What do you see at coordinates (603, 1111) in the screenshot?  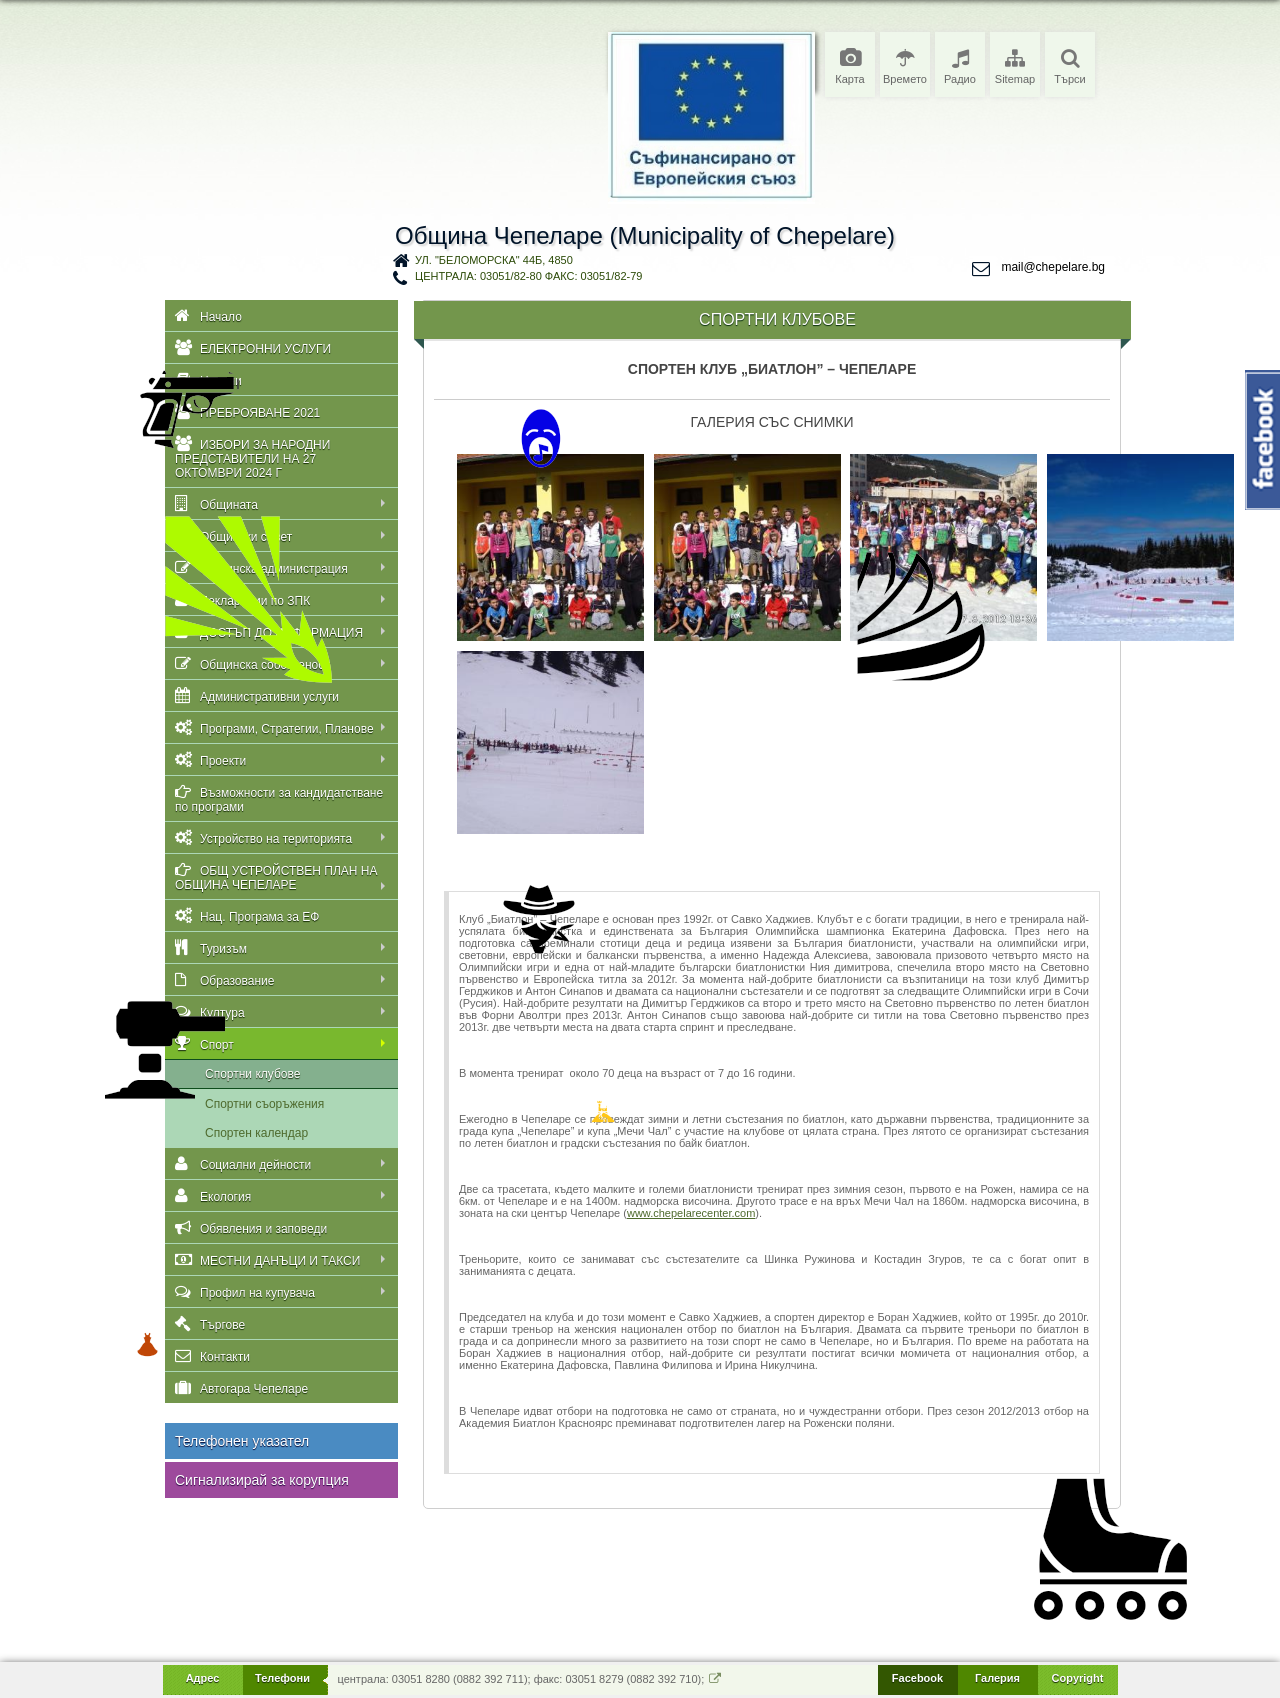 I see `view castle or fortress location on map` at bounding box center [603, 1111].